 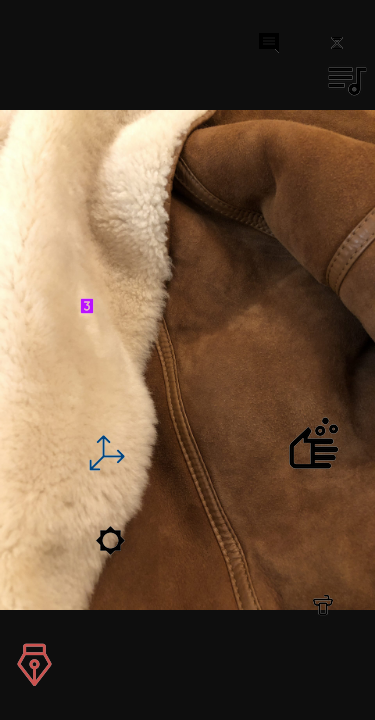 I want to click on indicates high time remaining on a timer or process, so click(x=337, y=43).